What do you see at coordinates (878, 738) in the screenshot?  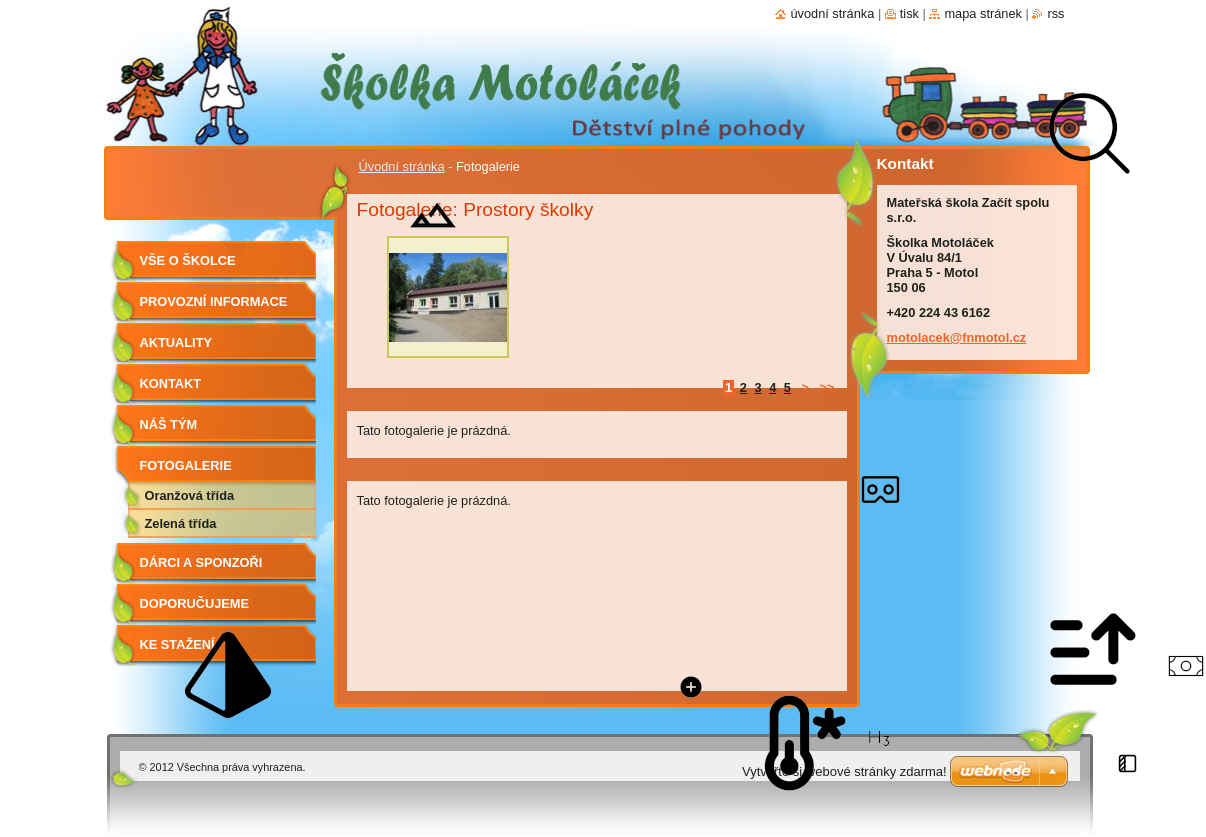 I see `format text as heading level 3` at bounding box center [878, 738].